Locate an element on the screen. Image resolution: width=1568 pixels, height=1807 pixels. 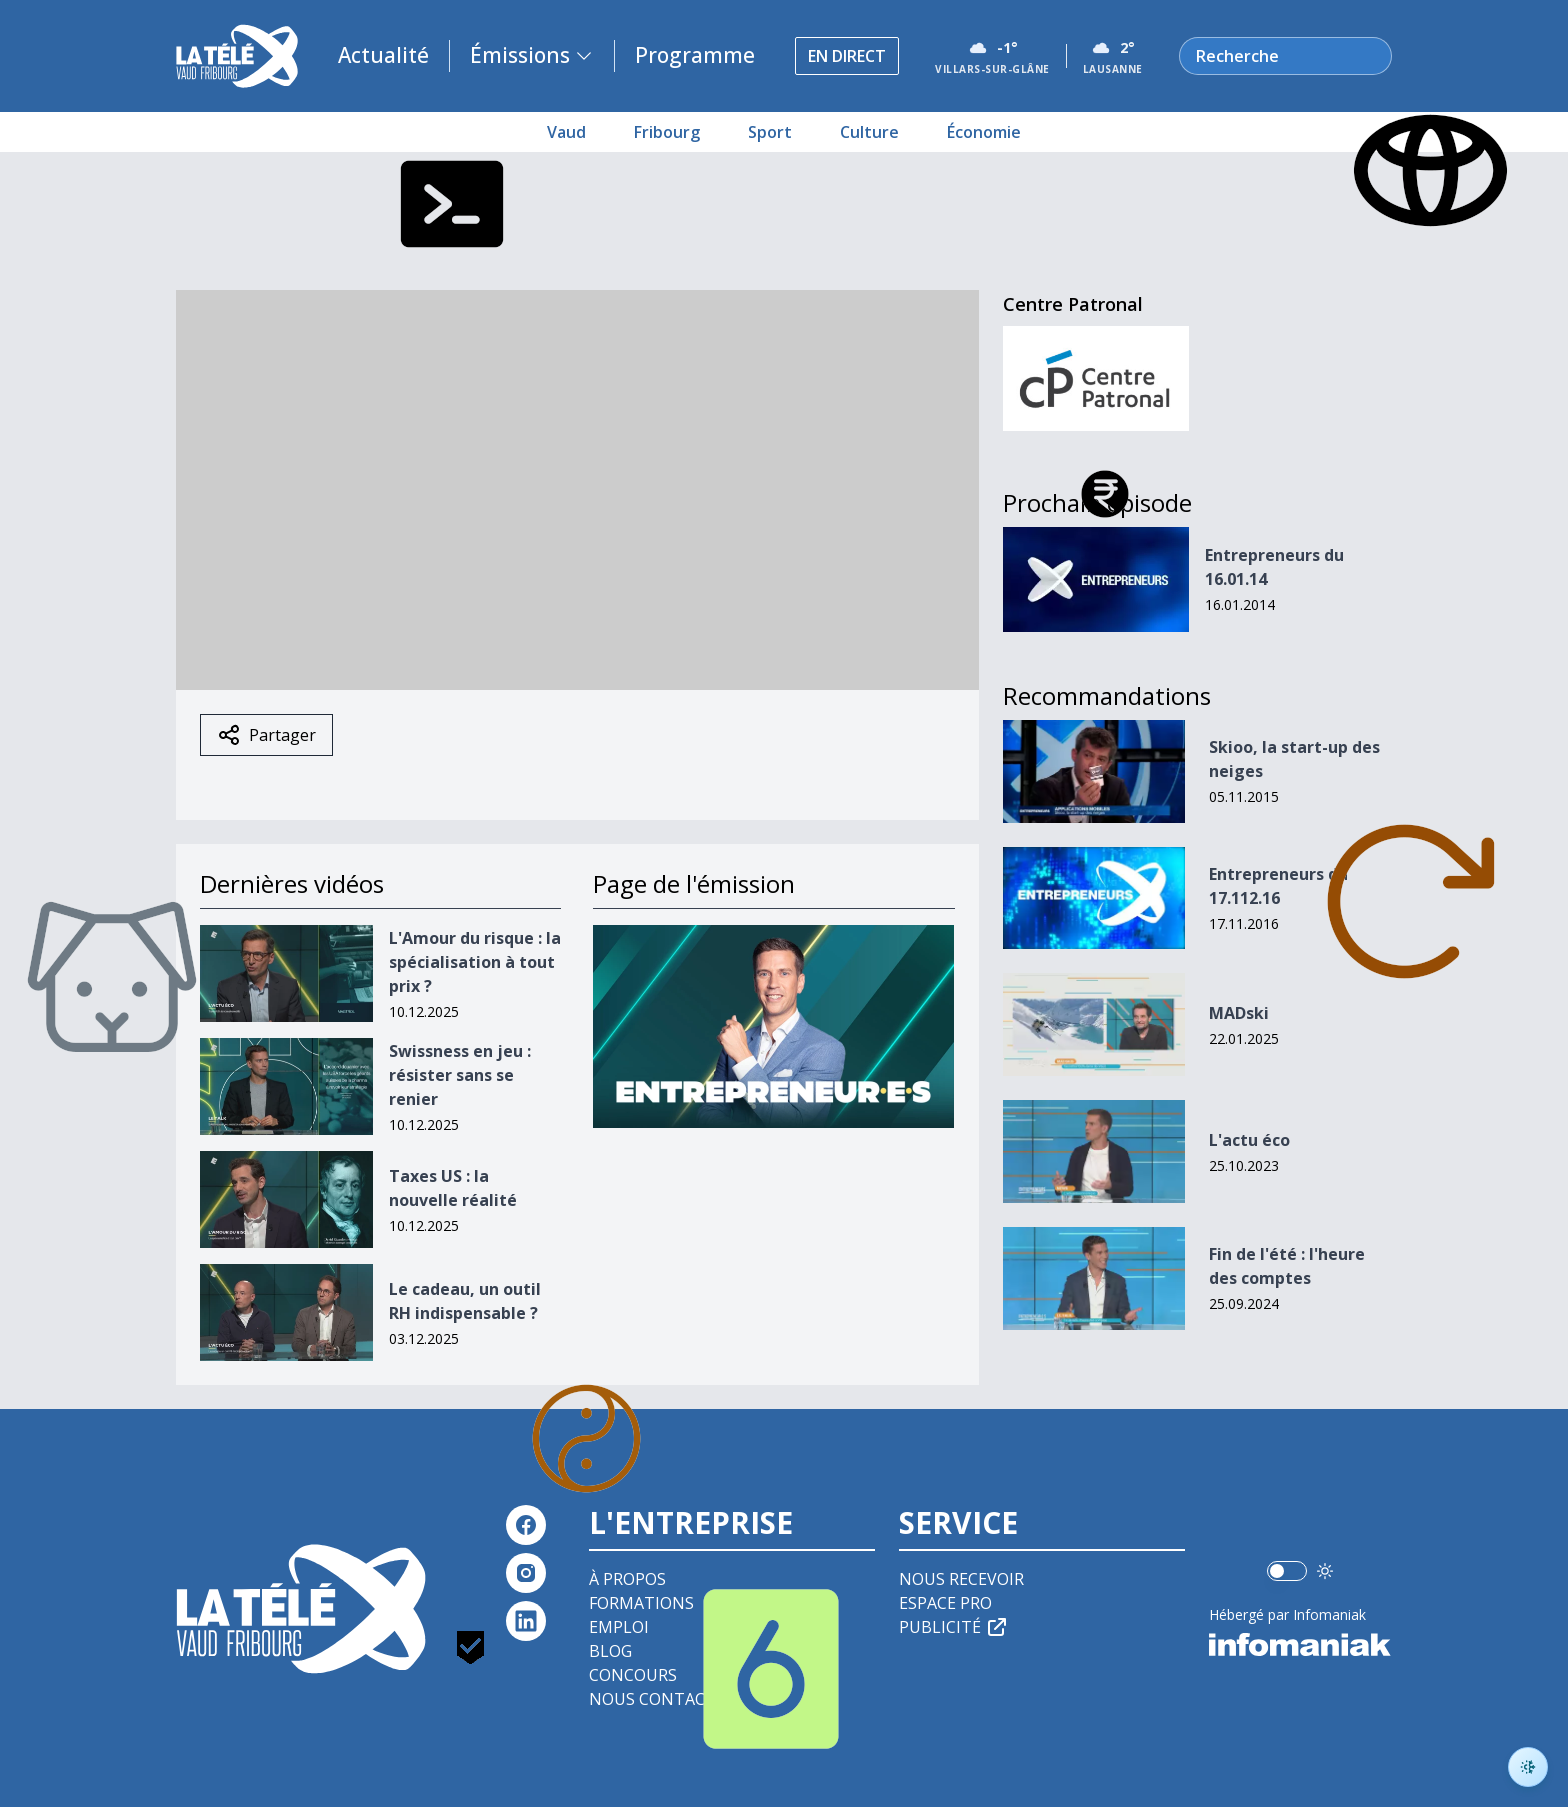
open command line terminal is located at coordinates (452, 204).